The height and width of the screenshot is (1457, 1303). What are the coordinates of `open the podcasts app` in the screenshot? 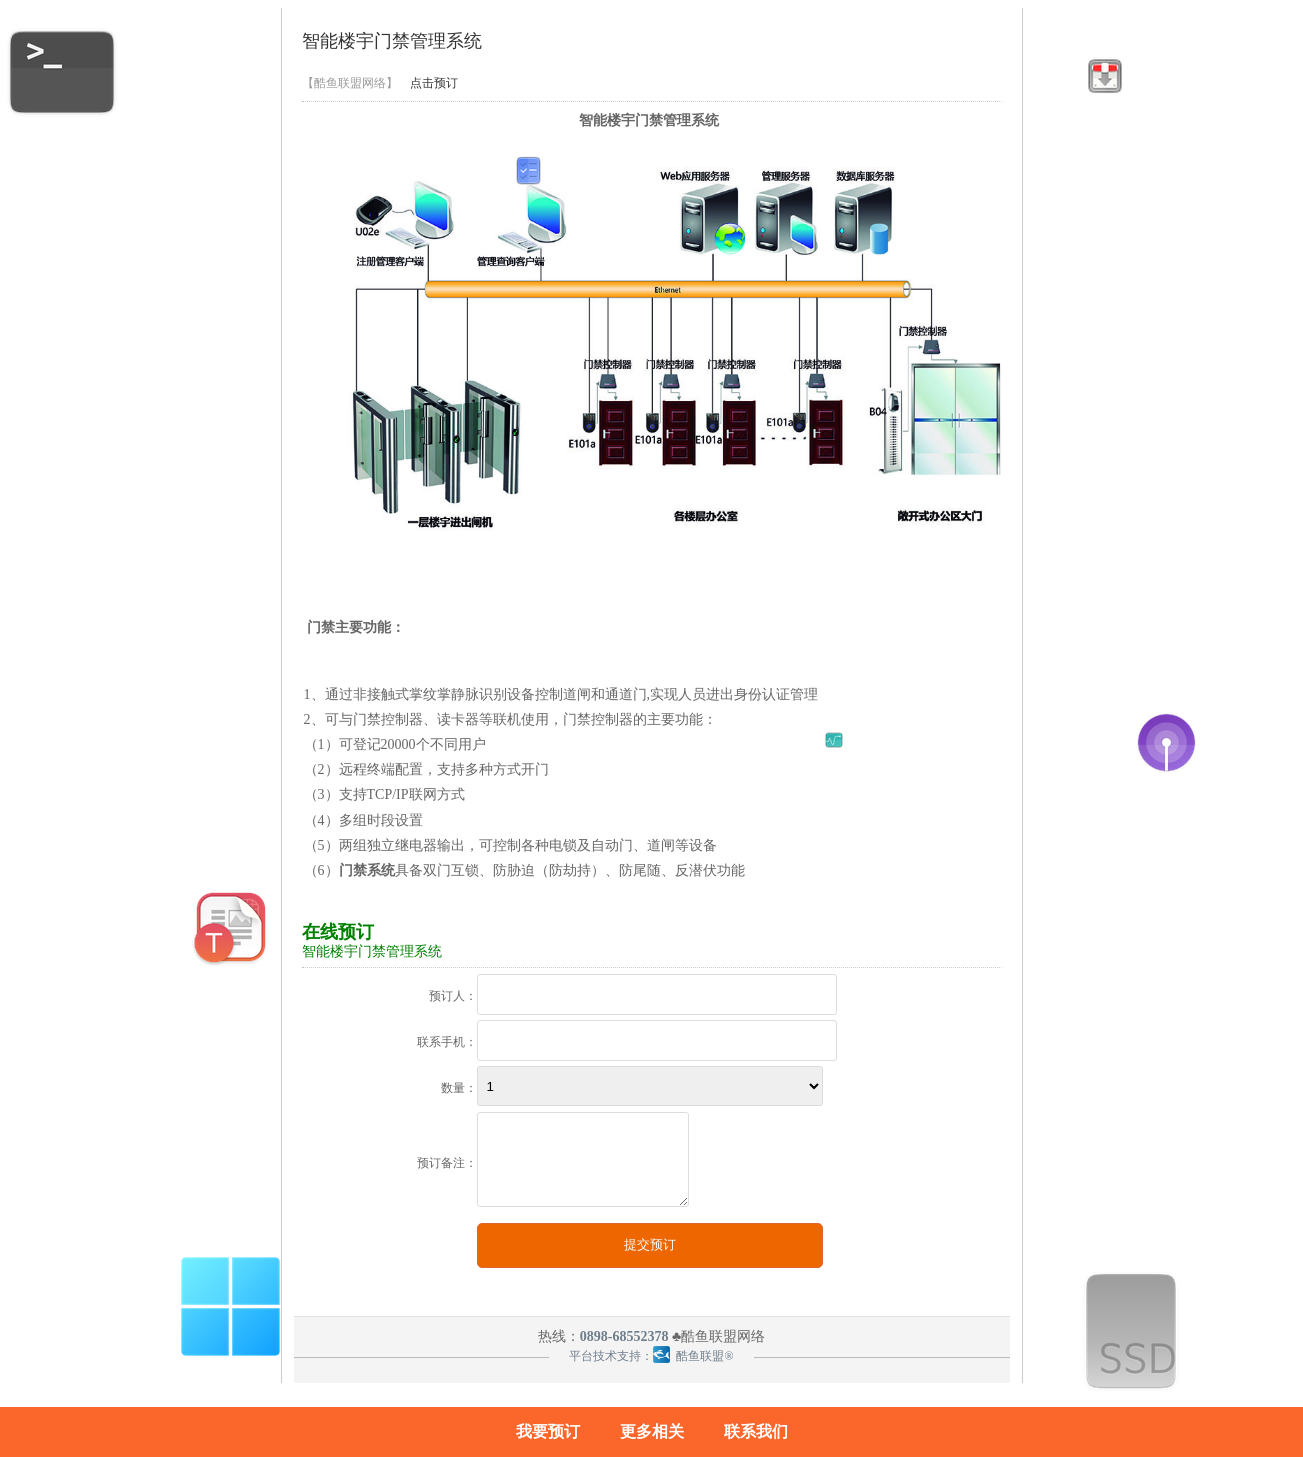 It's located at (1166, 742).